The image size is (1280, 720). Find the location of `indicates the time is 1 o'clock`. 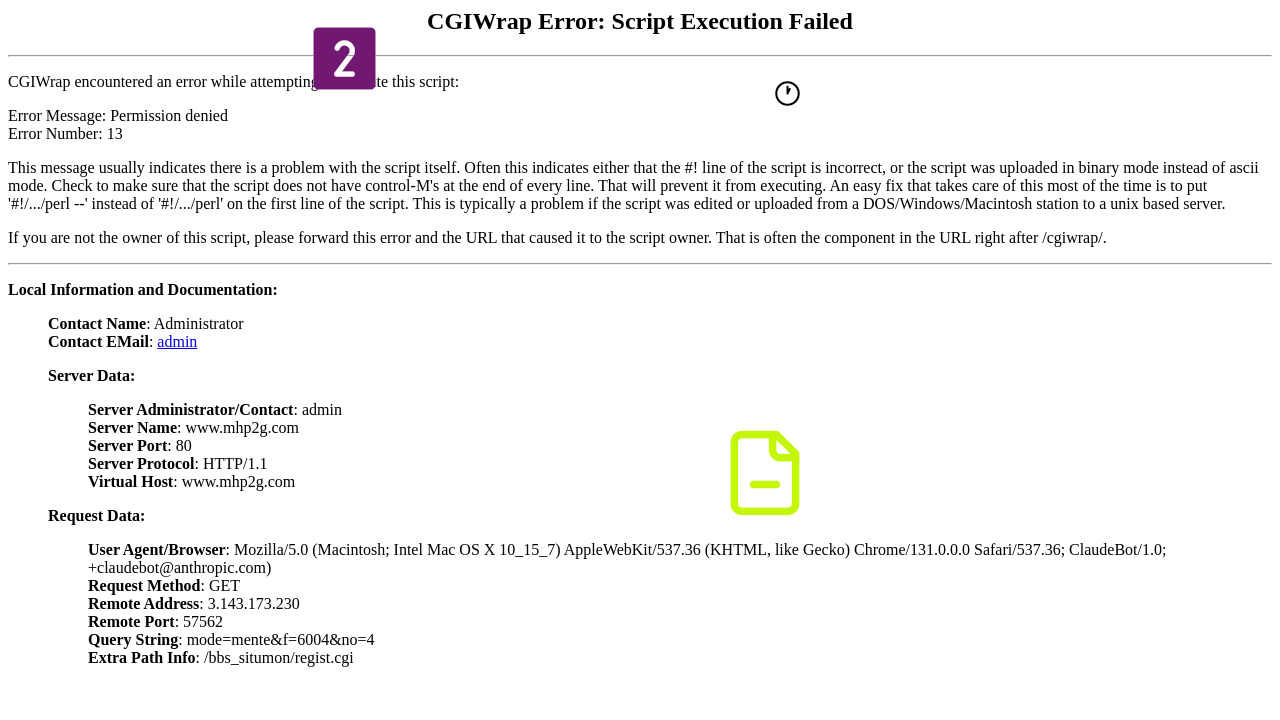

indicates the time is 1 o'clock is located at coordinates (787, 93).